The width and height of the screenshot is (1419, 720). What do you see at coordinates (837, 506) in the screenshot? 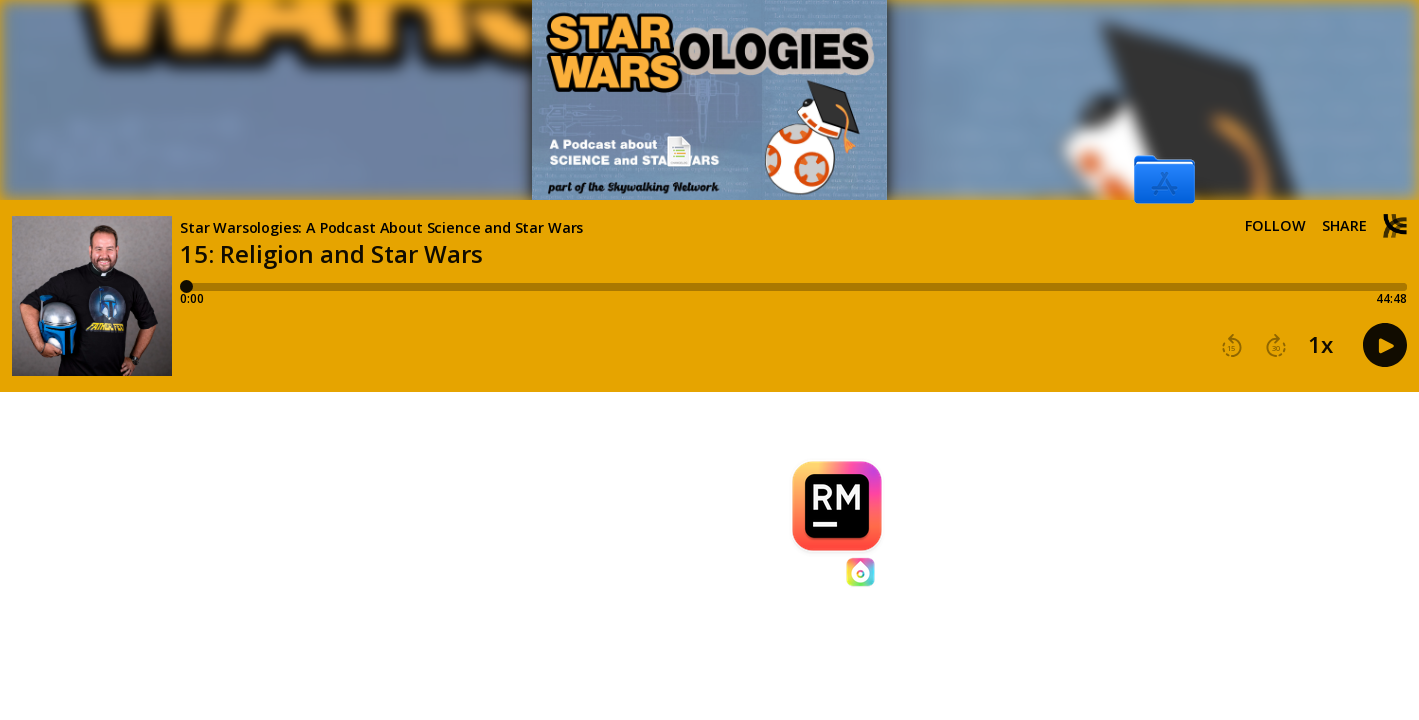
I see `open RubyMine IDE` at bounding box center [837, 506].